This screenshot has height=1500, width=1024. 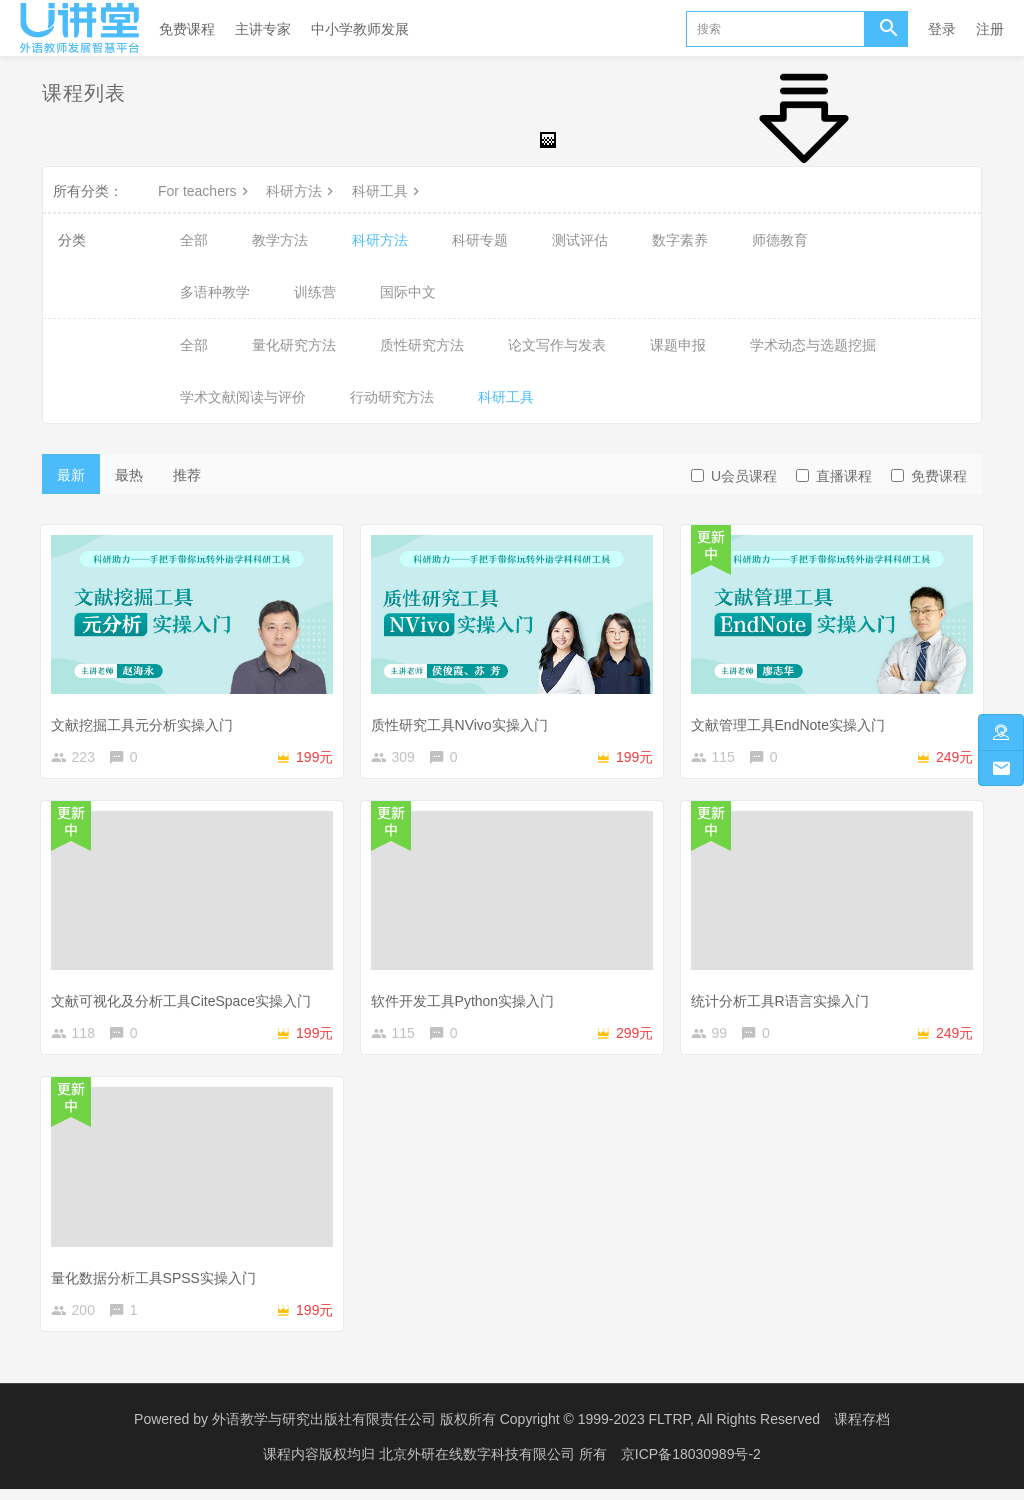 What do you see at coordinates (804, 115) in the screenshot?
I see `download file or content` at bounding box center [804, 115].